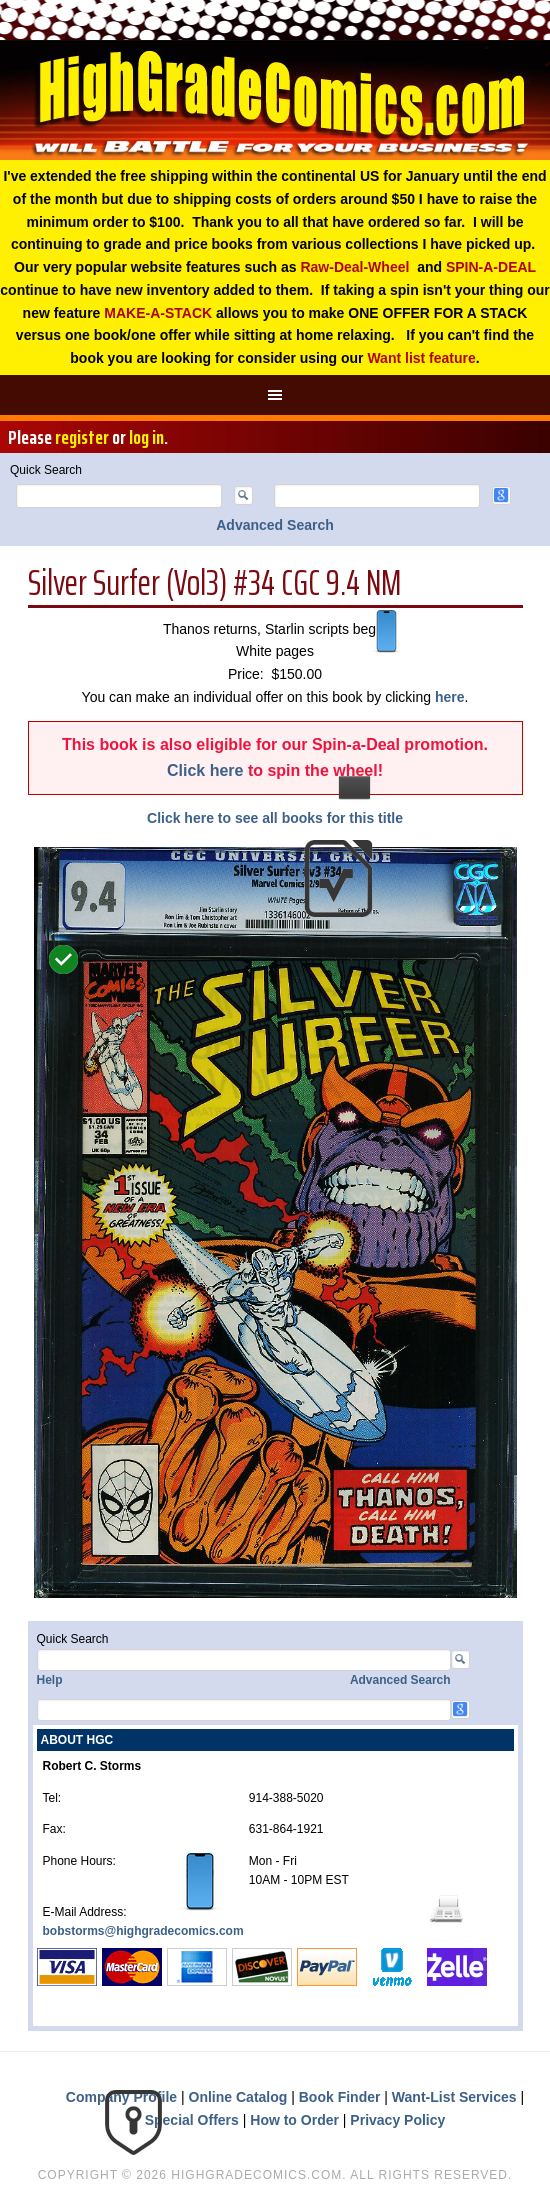  What do you see at coordinates (386, 631) in the screenshot?
I see `connected iPhone device` at bounding box center [386, 631].